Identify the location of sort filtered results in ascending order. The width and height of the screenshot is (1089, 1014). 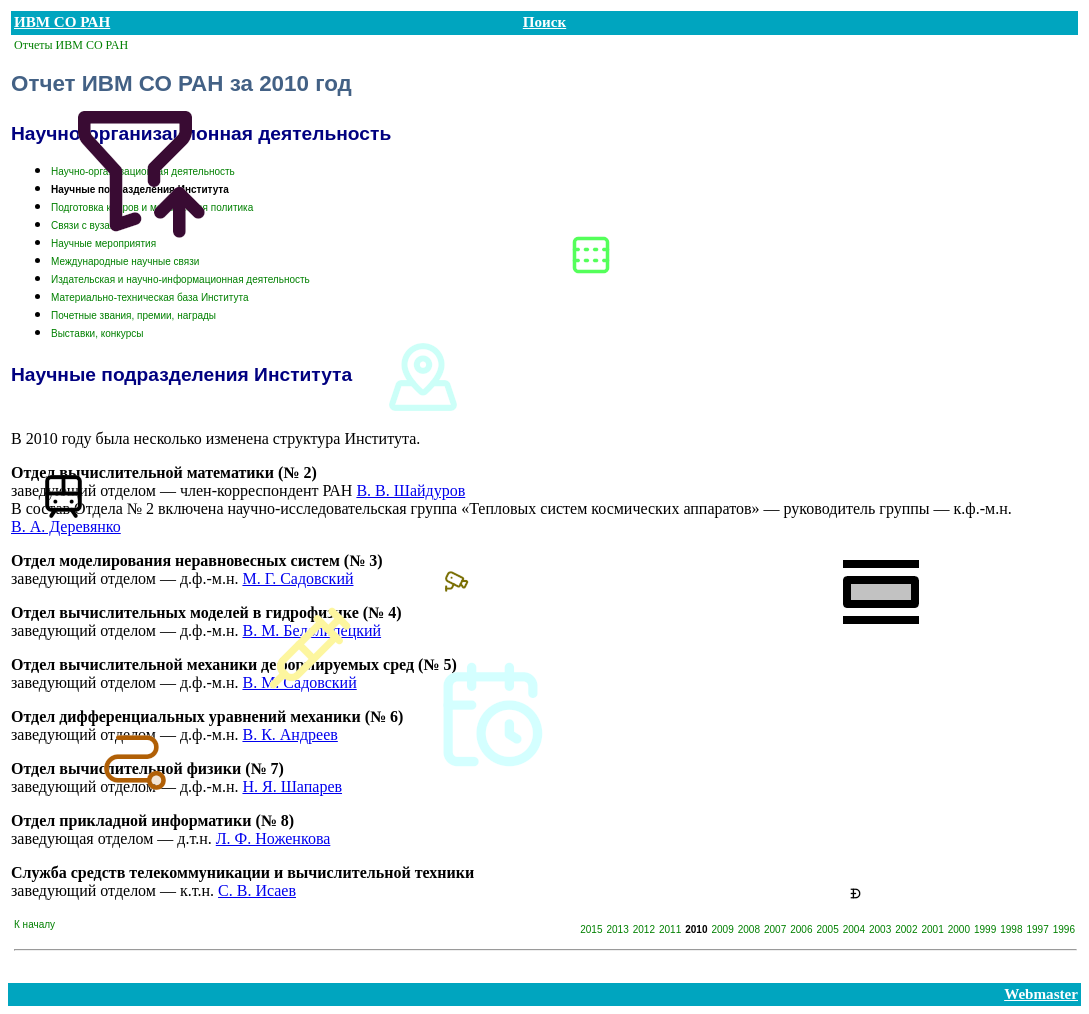
(135, 168).